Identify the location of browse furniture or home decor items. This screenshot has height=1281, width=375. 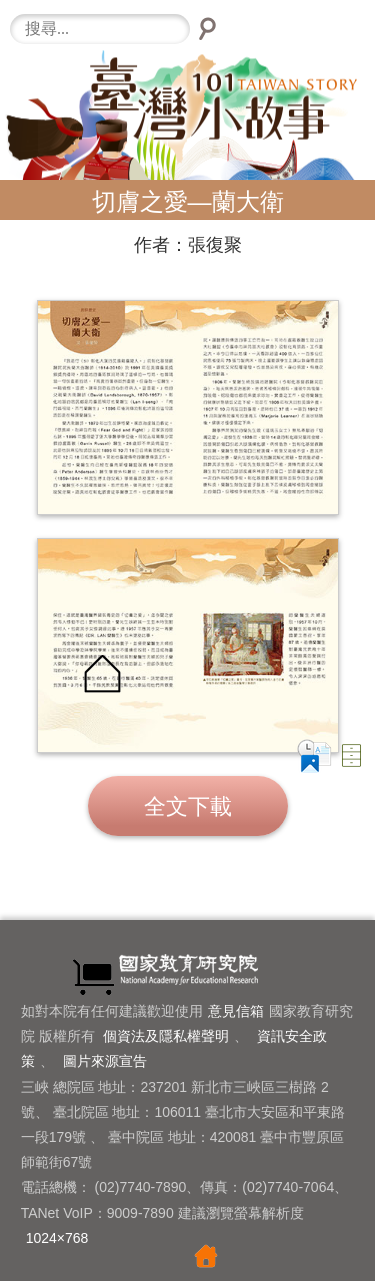
(351, 755).